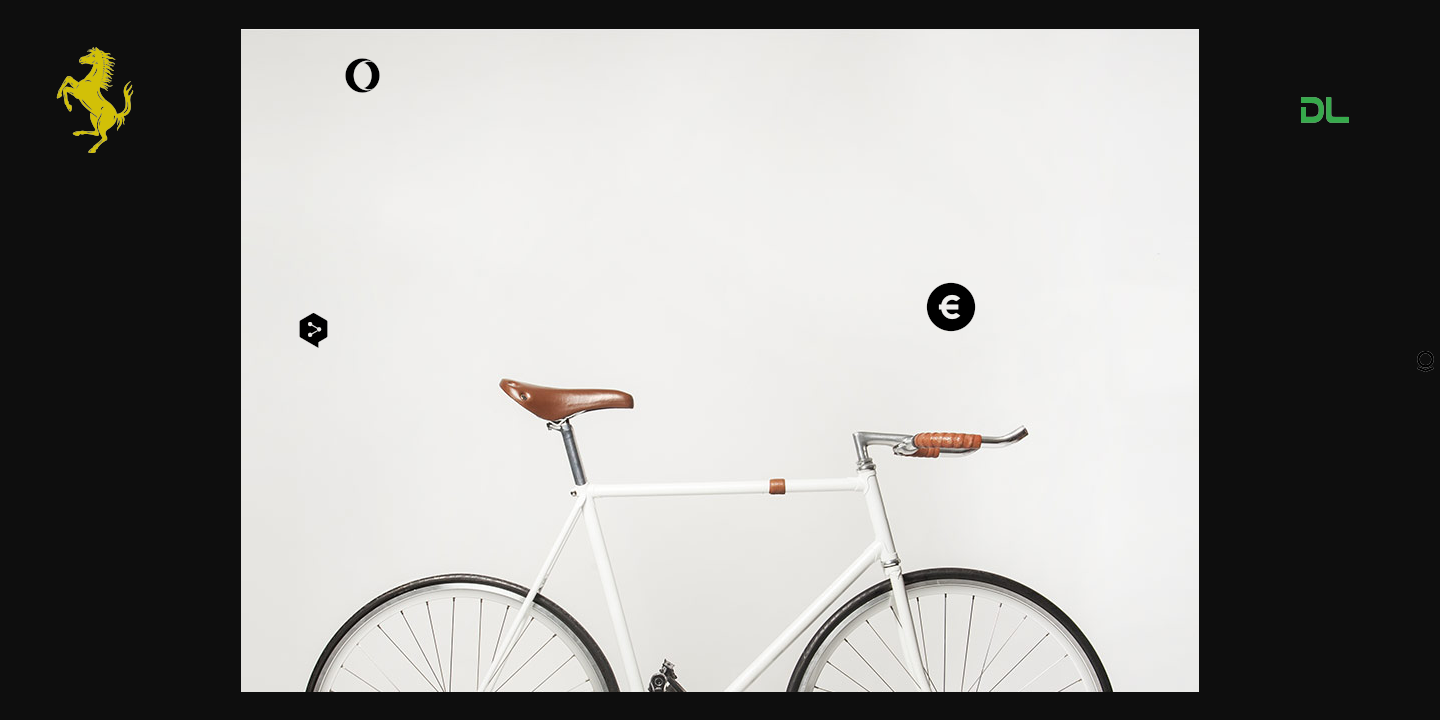 The width and height of the screenshot is (1440, 720). I want to click on Ferrari brand logo, so click(95, 100).